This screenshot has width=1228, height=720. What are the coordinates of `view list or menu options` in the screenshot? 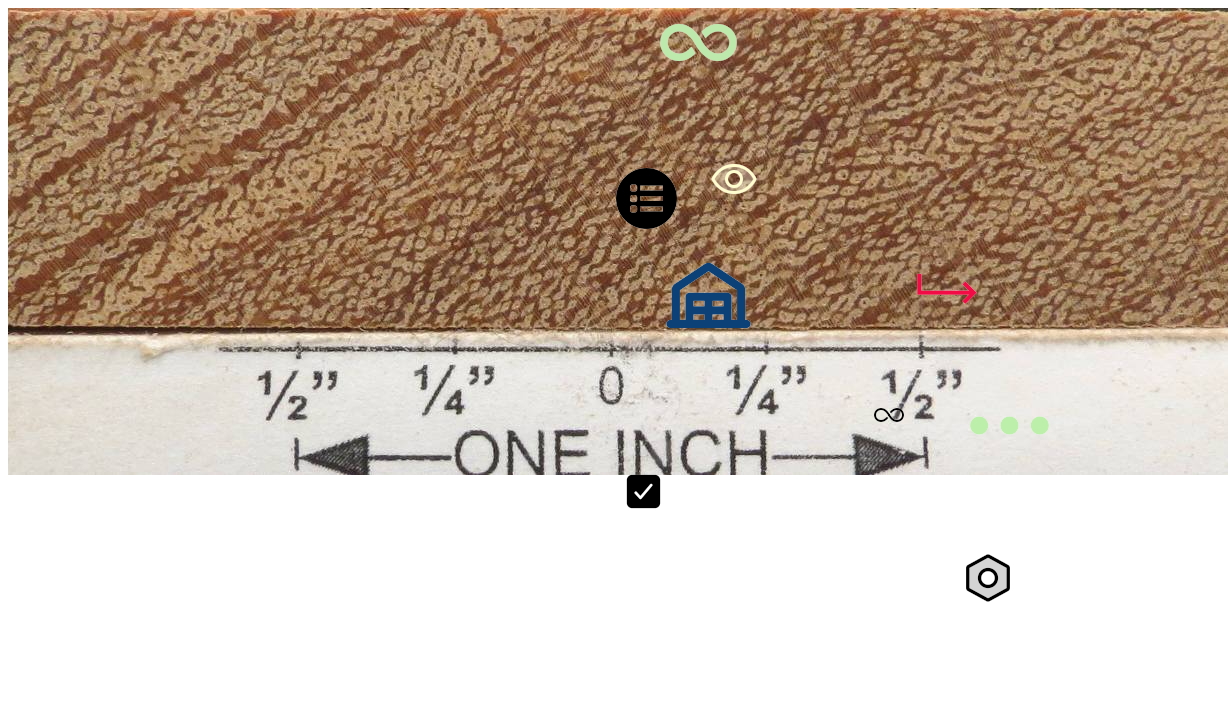 It's located at (646, 198).